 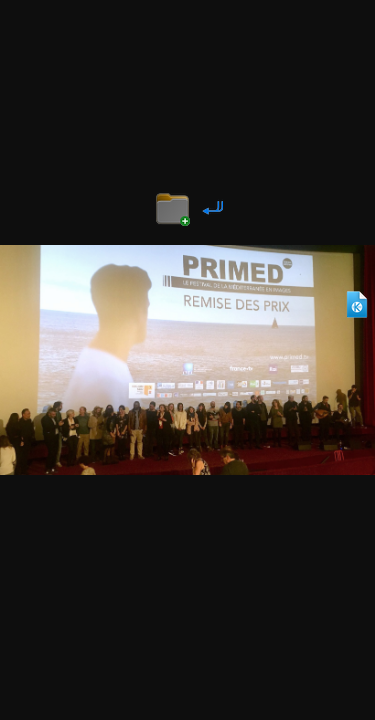 What do you see at coordinates (172, 208) in the screenshot?
I see `create a new folder` at bounding box center [172, 208].